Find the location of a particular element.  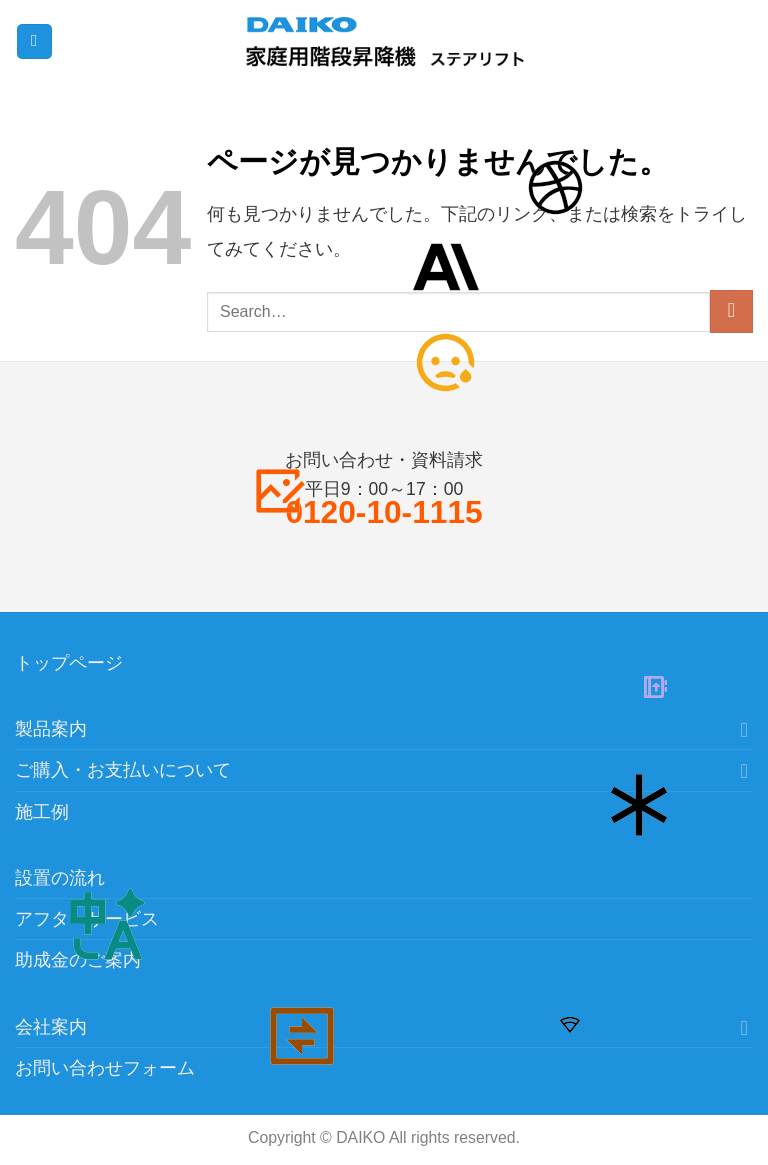

dribbble logo is located at coordinates (555, 187).